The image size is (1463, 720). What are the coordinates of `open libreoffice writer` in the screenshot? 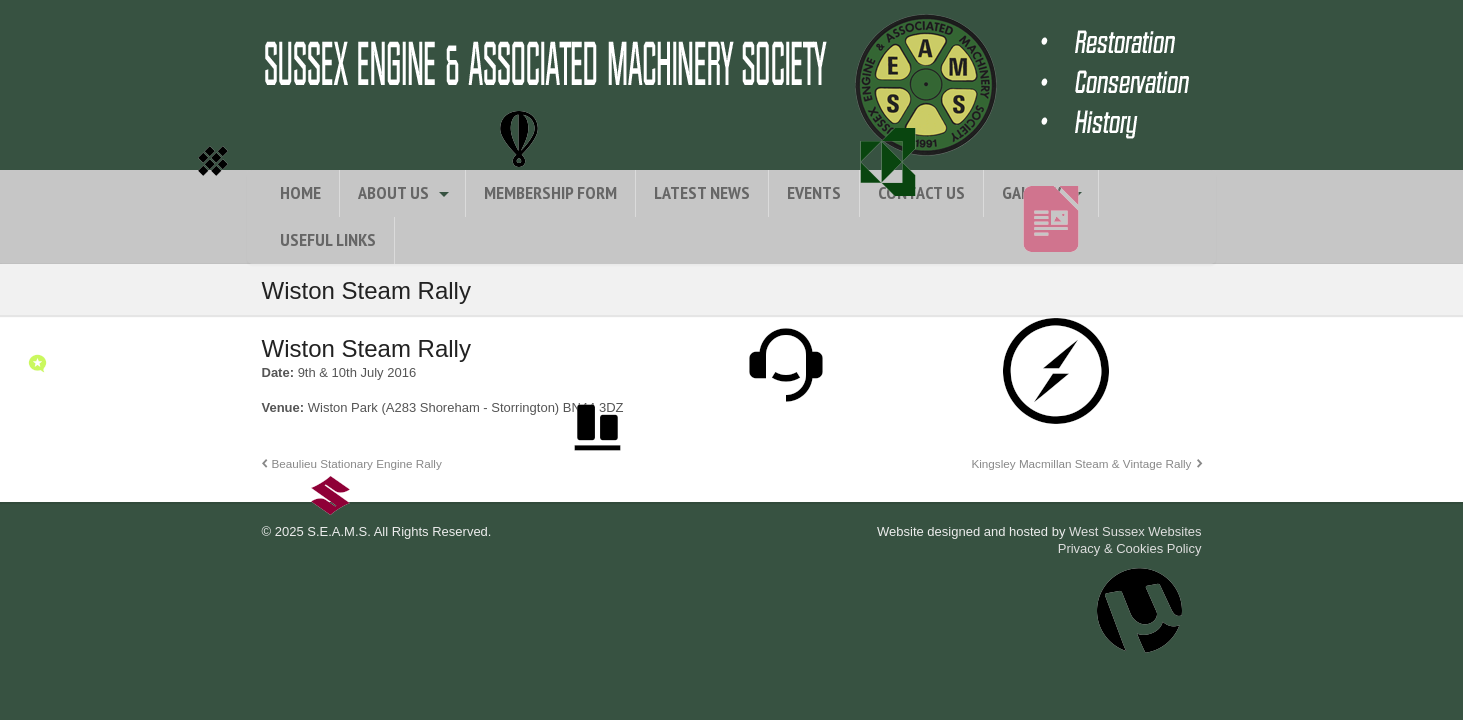 It's located at (1051, 219).